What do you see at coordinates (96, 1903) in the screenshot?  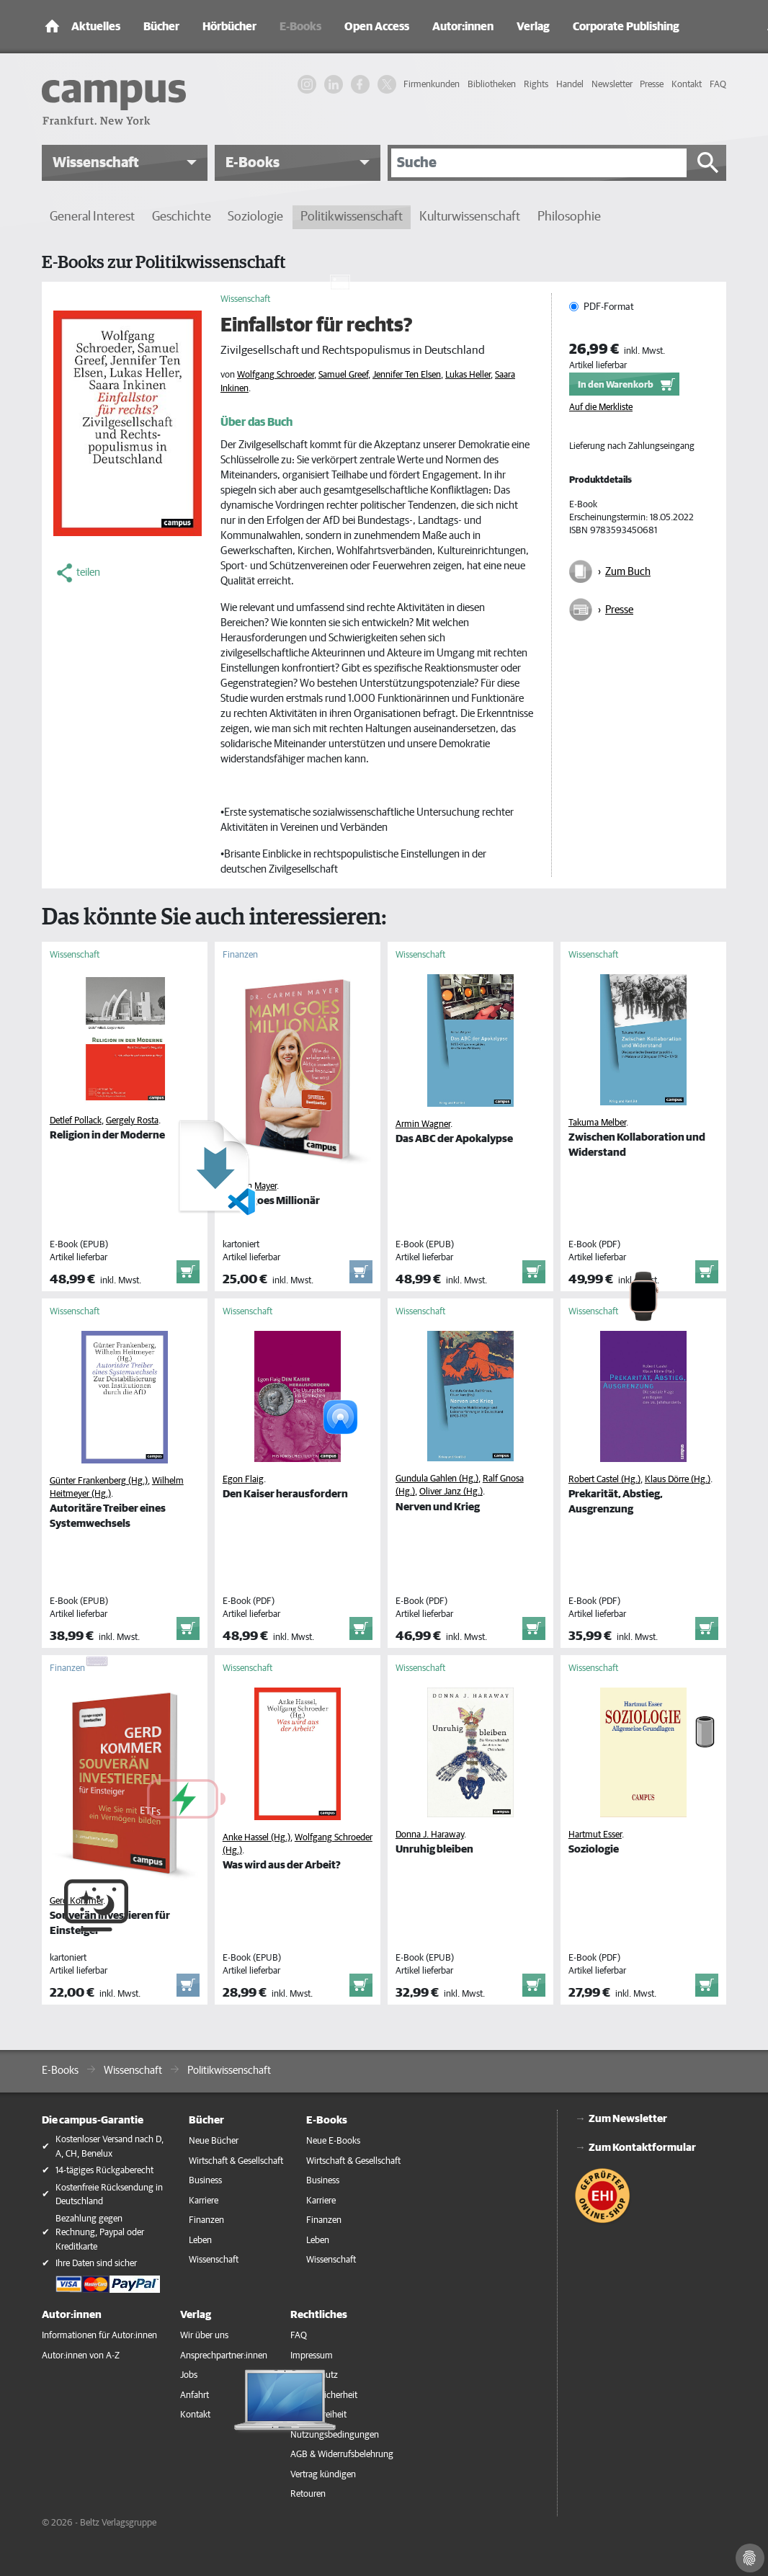 I see `access screensaver settings` at bounding box center [96, 1903].